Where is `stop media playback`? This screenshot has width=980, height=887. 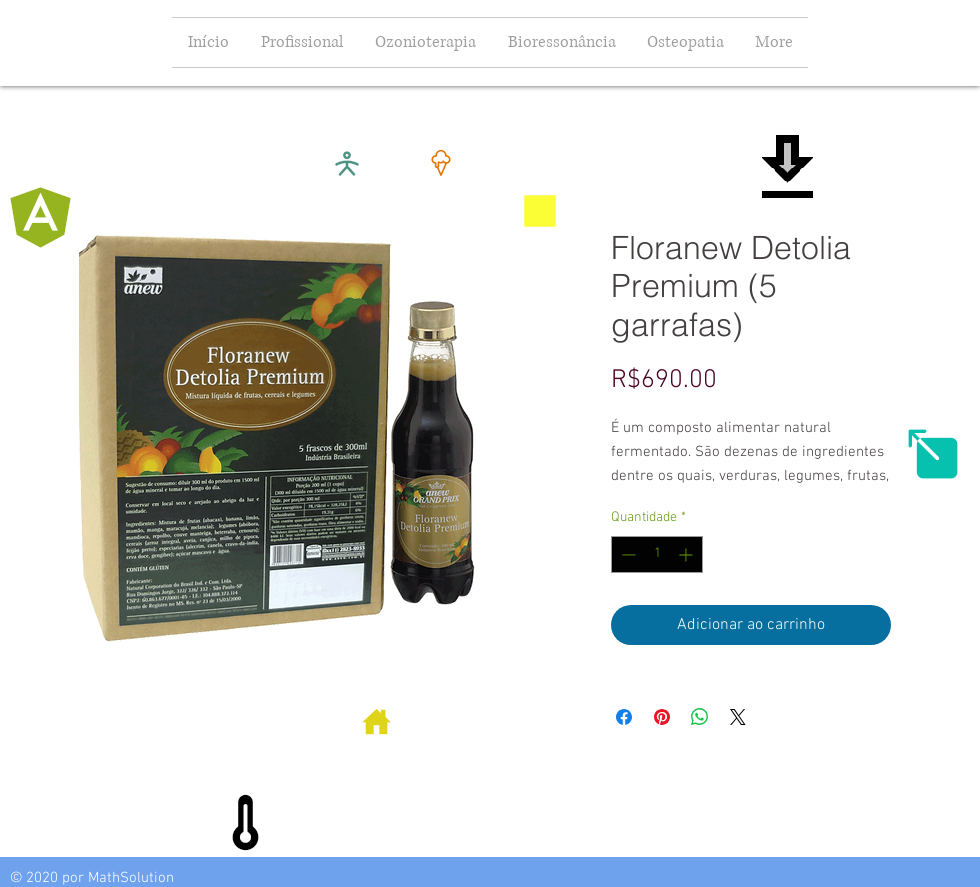
stop media playback is located at coordinates (540, 211).